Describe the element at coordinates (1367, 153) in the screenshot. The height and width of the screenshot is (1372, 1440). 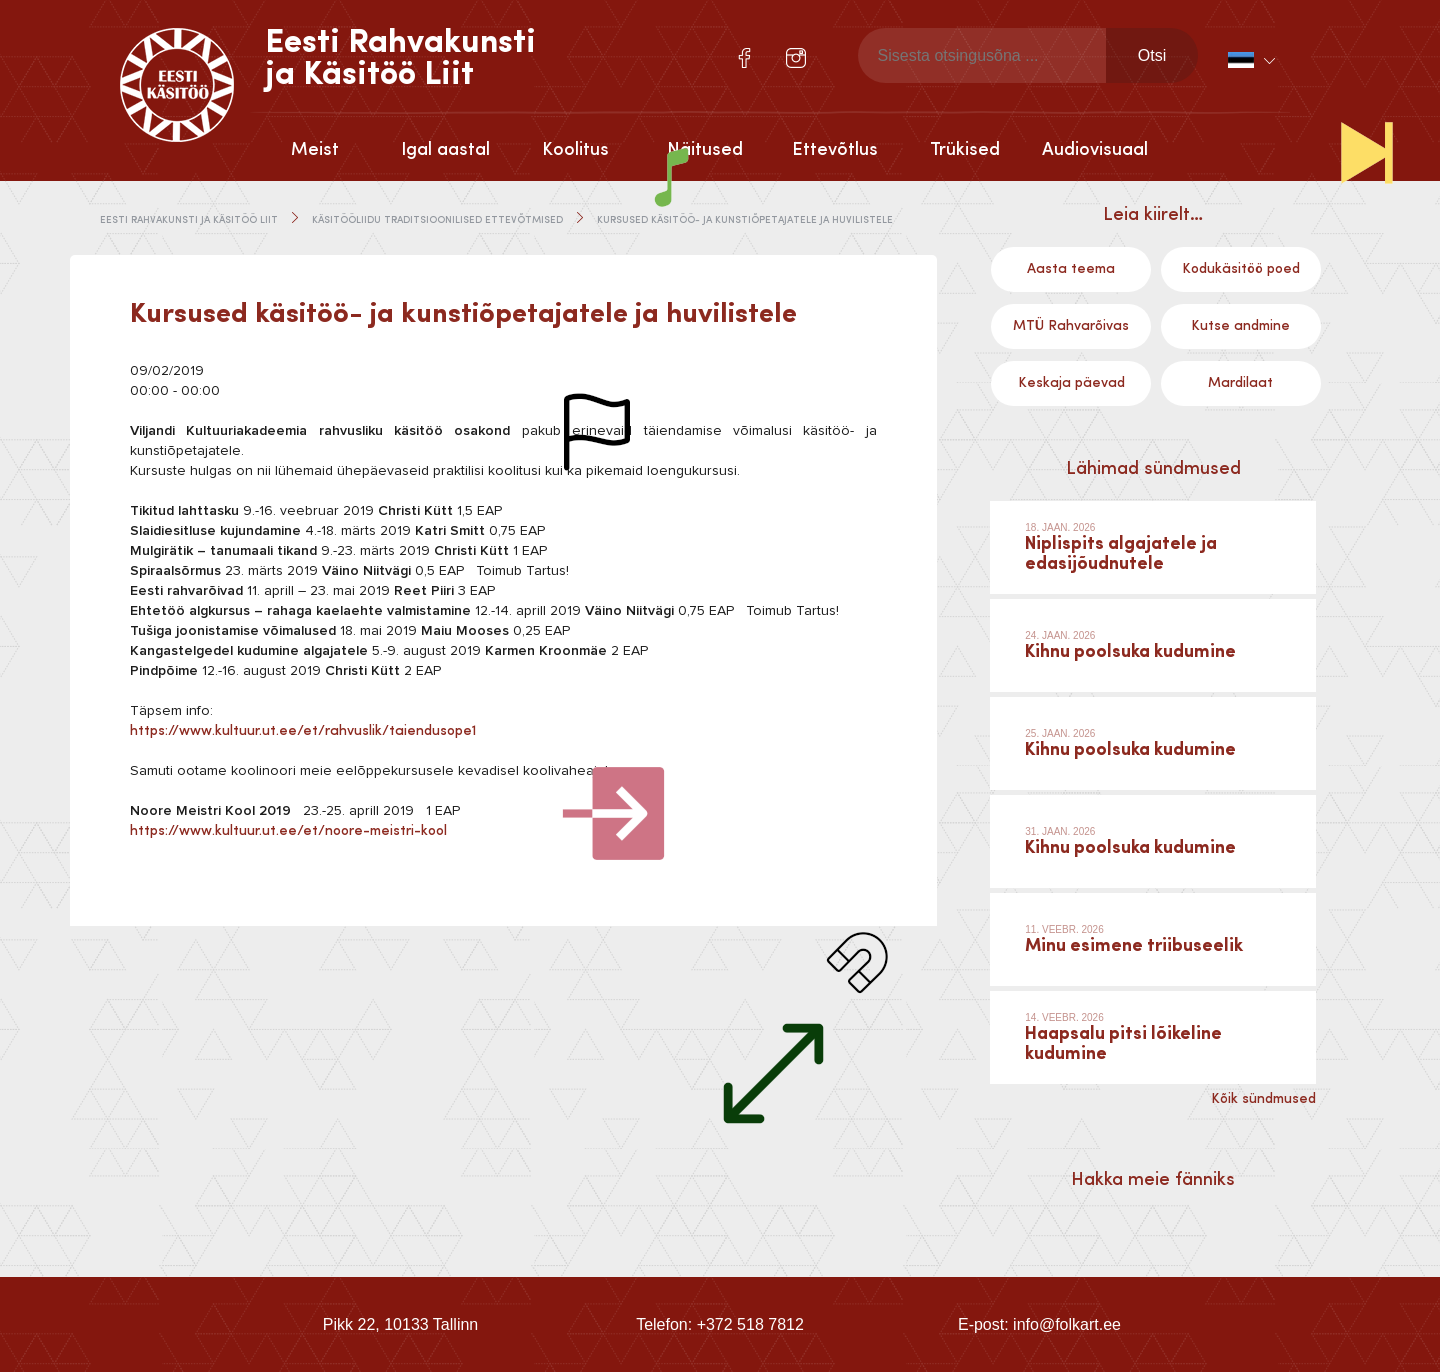
I see `skip to the next track` at that location.